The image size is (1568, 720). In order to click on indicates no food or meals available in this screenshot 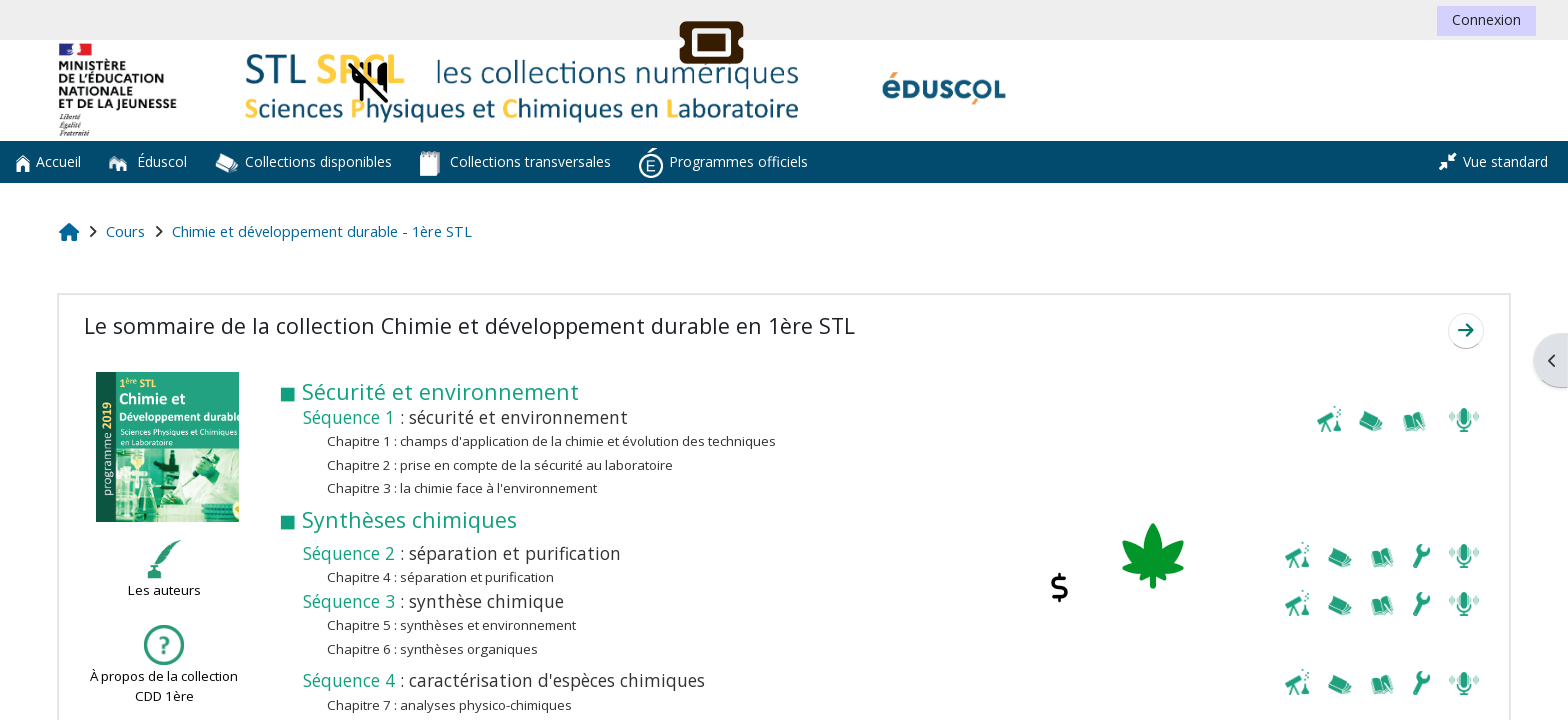, I will do `click(369, 81)`.